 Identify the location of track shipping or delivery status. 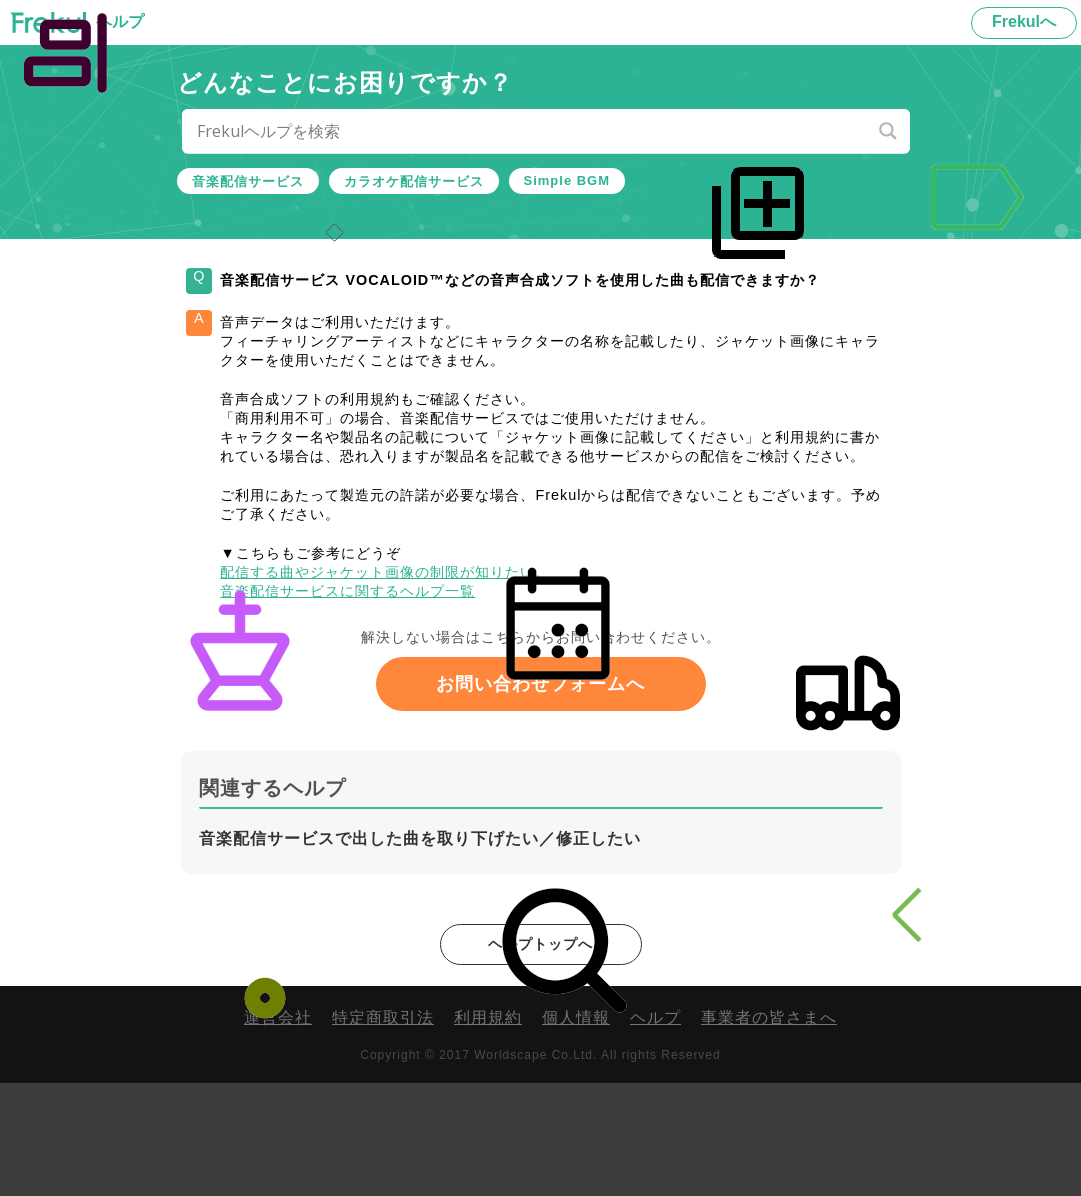
(848, 693).